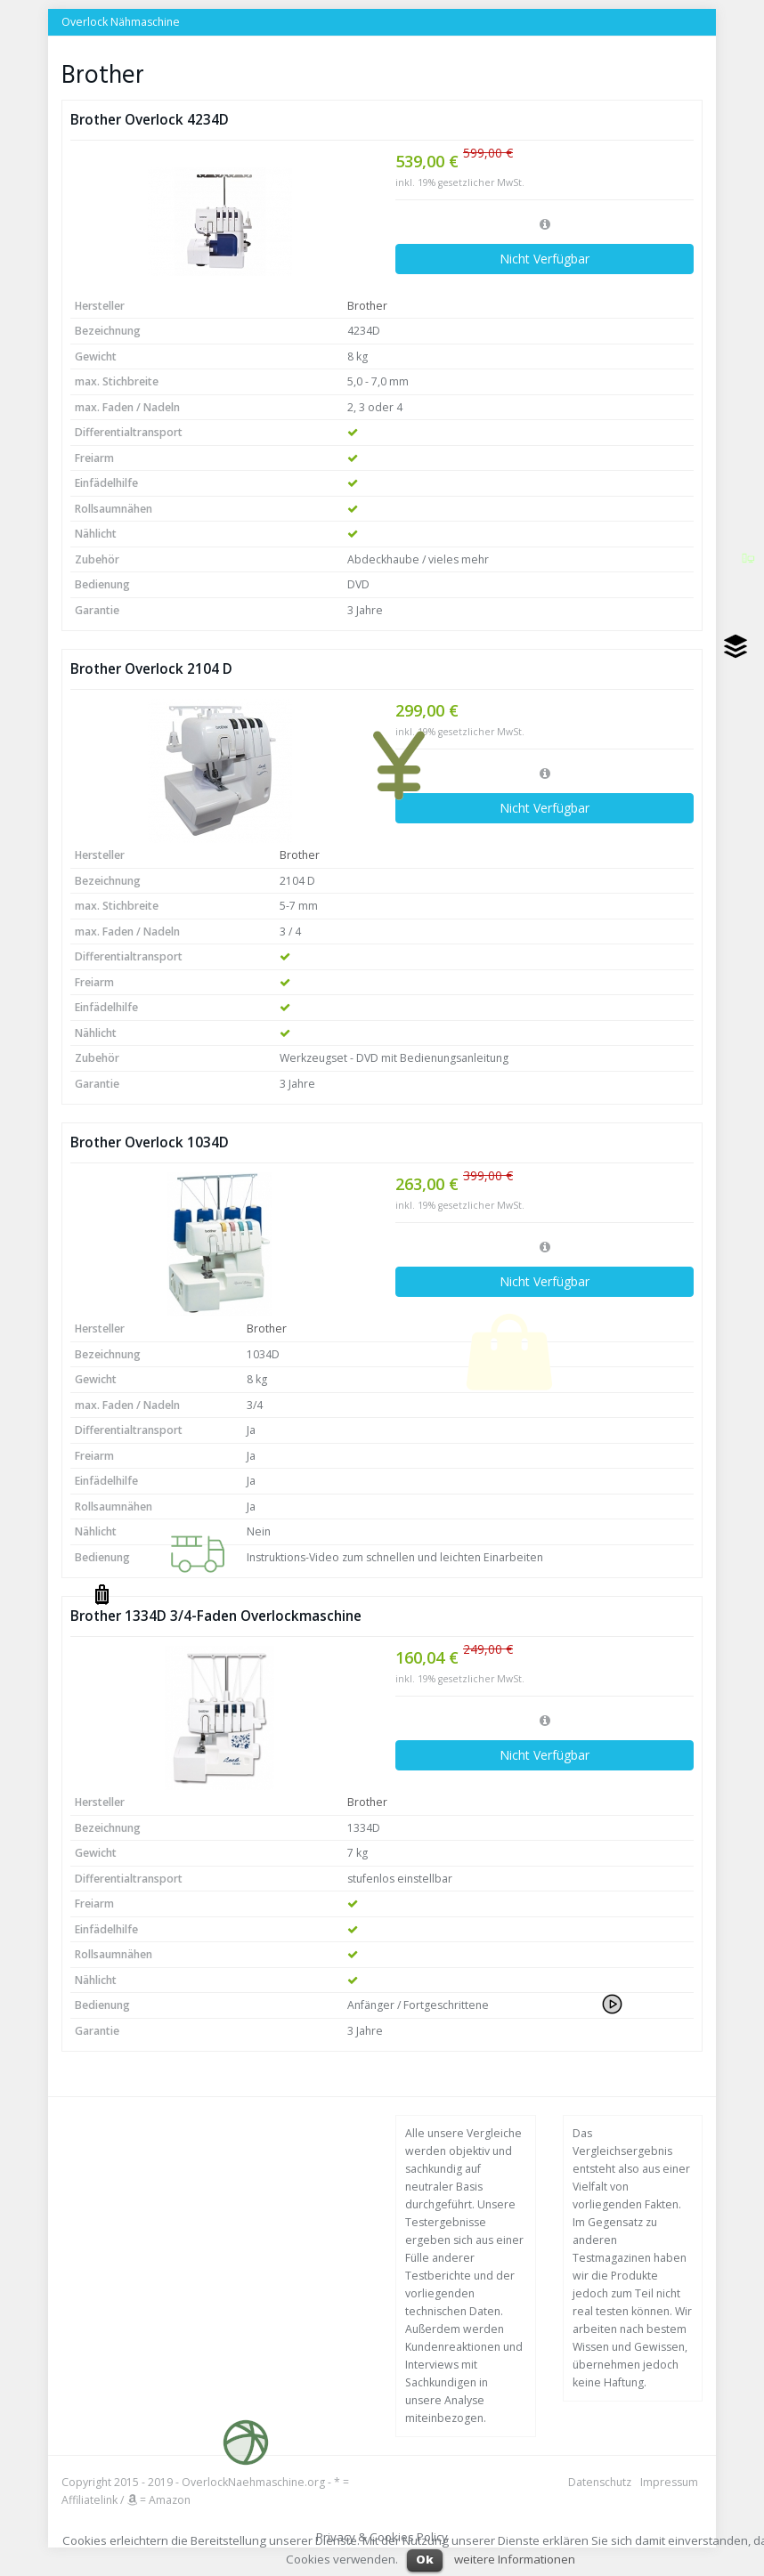  What do you see at coordinates (509, 1357) in the screenshot?
I see `view your shopping bag` at bounding box center [509, 1357].